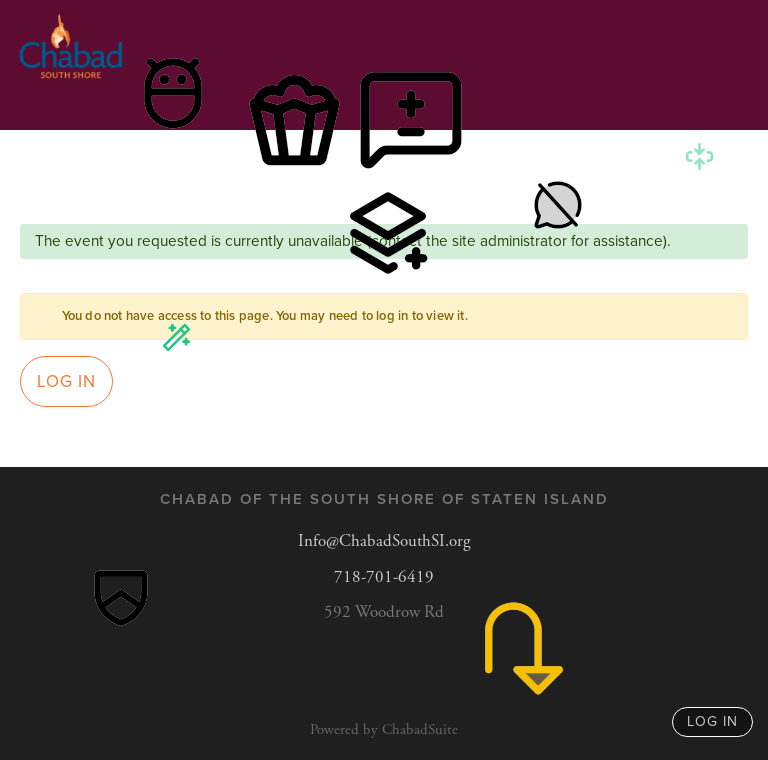 The image size is (768, 760). Describe the element at coordinates (121, 595) in the screenshot. I see `access security or protection settings` at that location.